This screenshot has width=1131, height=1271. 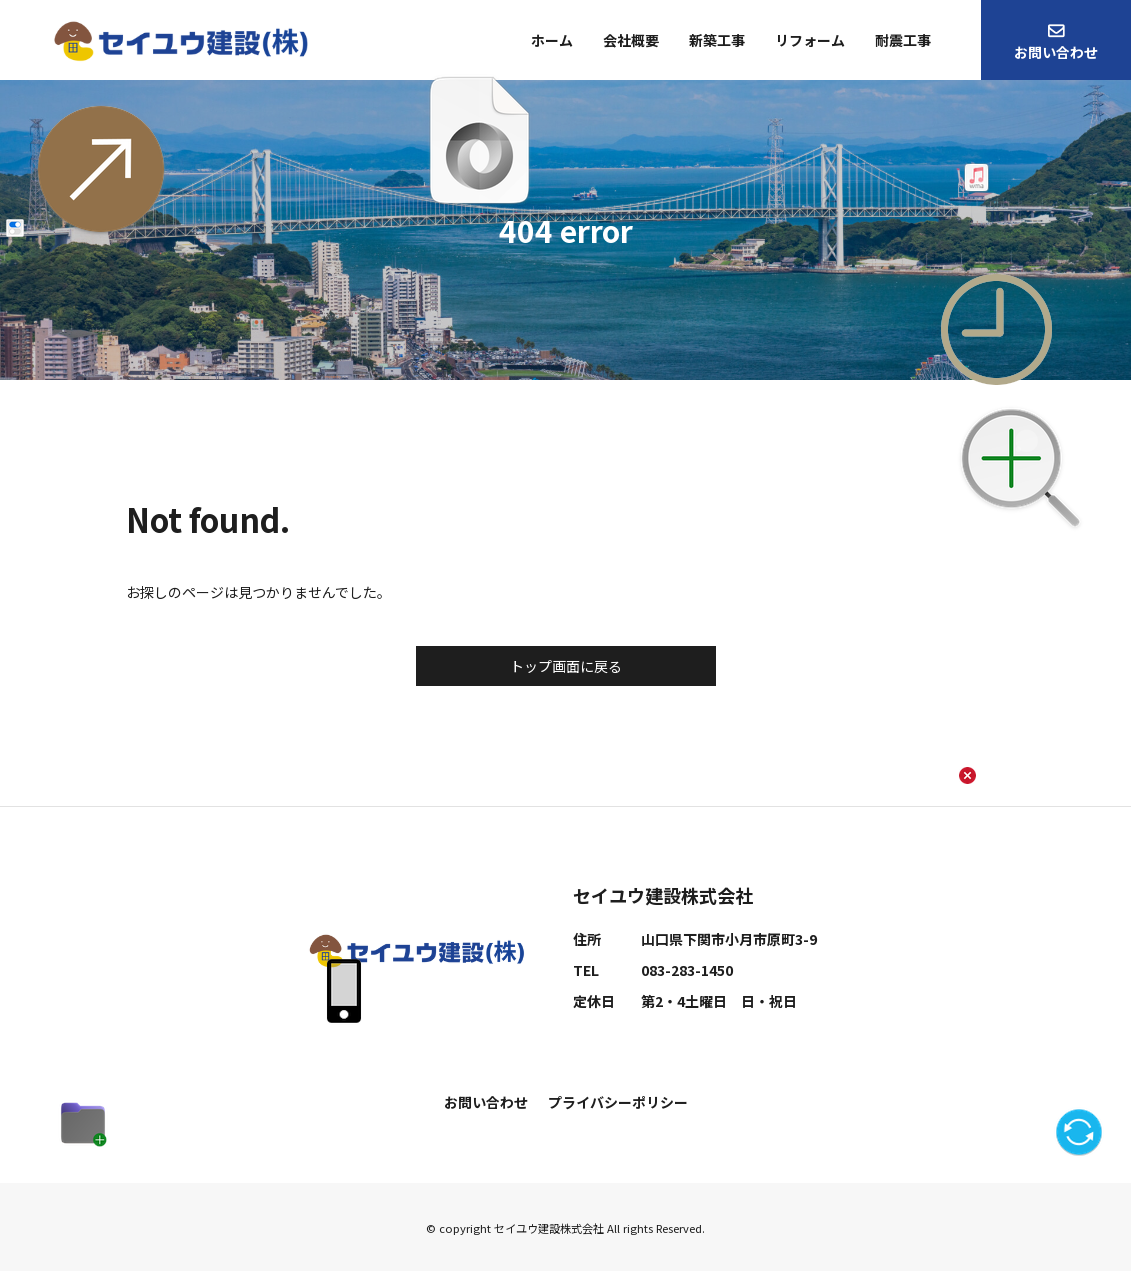 What do you see at coordinates (83, 1123) in the screenshot?
I see `create a new folder` at bounding box center [83, 1123].